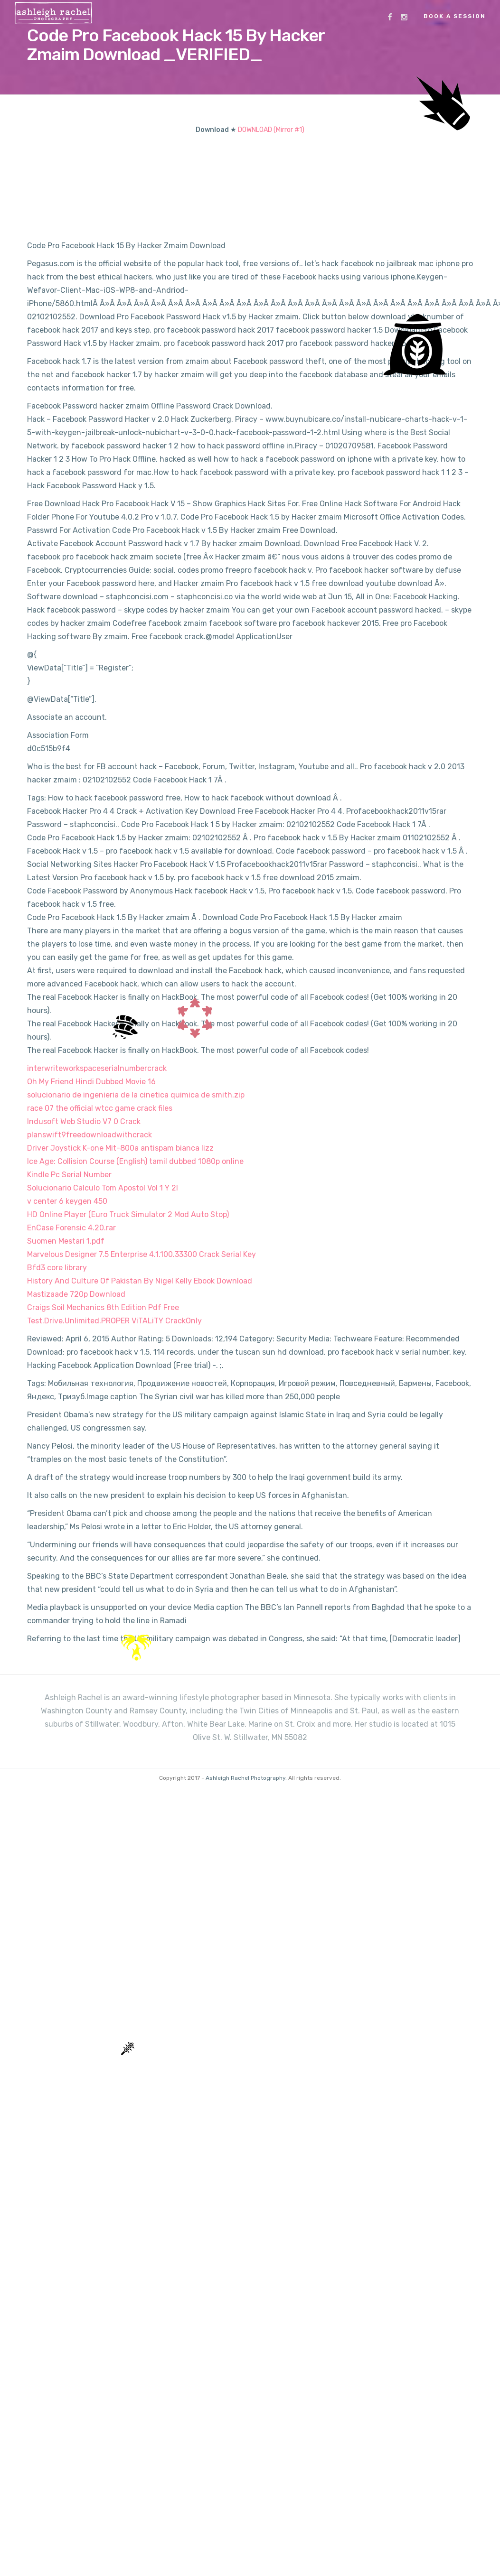 This screenshot has width=500, height=2576. I want to click on flour ingredient in a cooking or recipe app, so click(415, 344).